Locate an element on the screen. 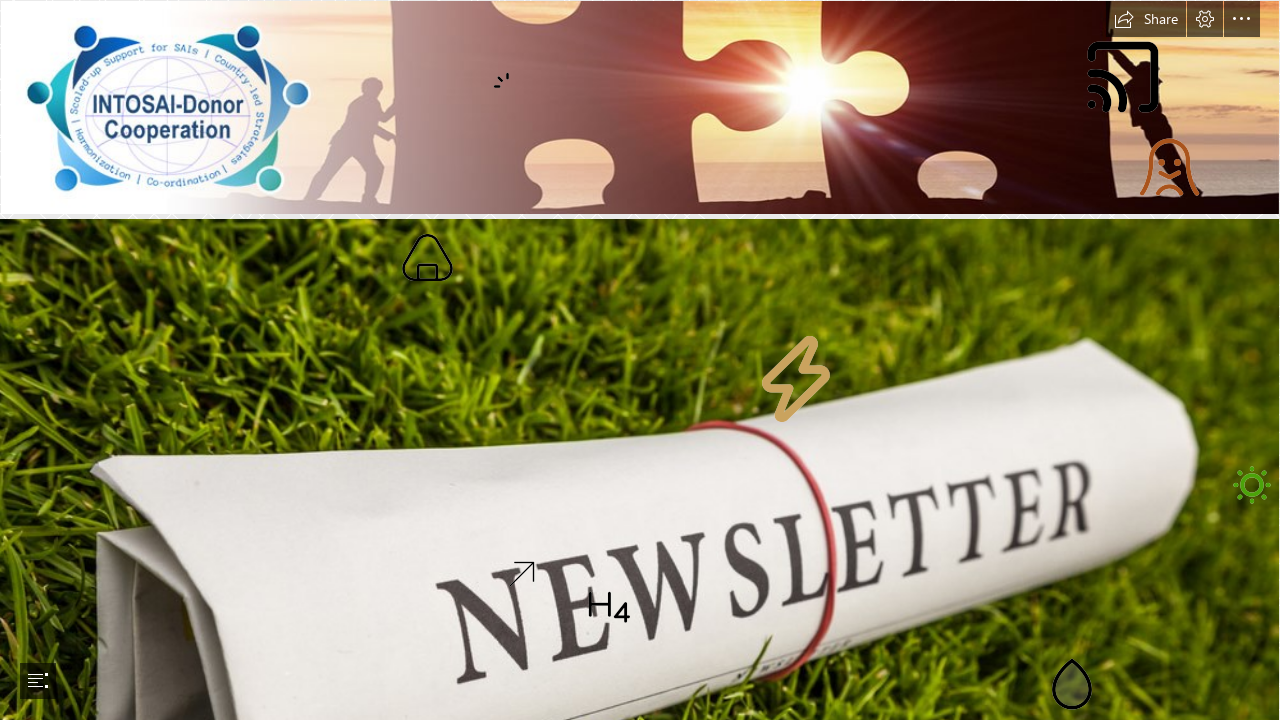 The width and height of the screenshot is (1280, 720). decrease screen brightness is located at coordinates (1252, 485).